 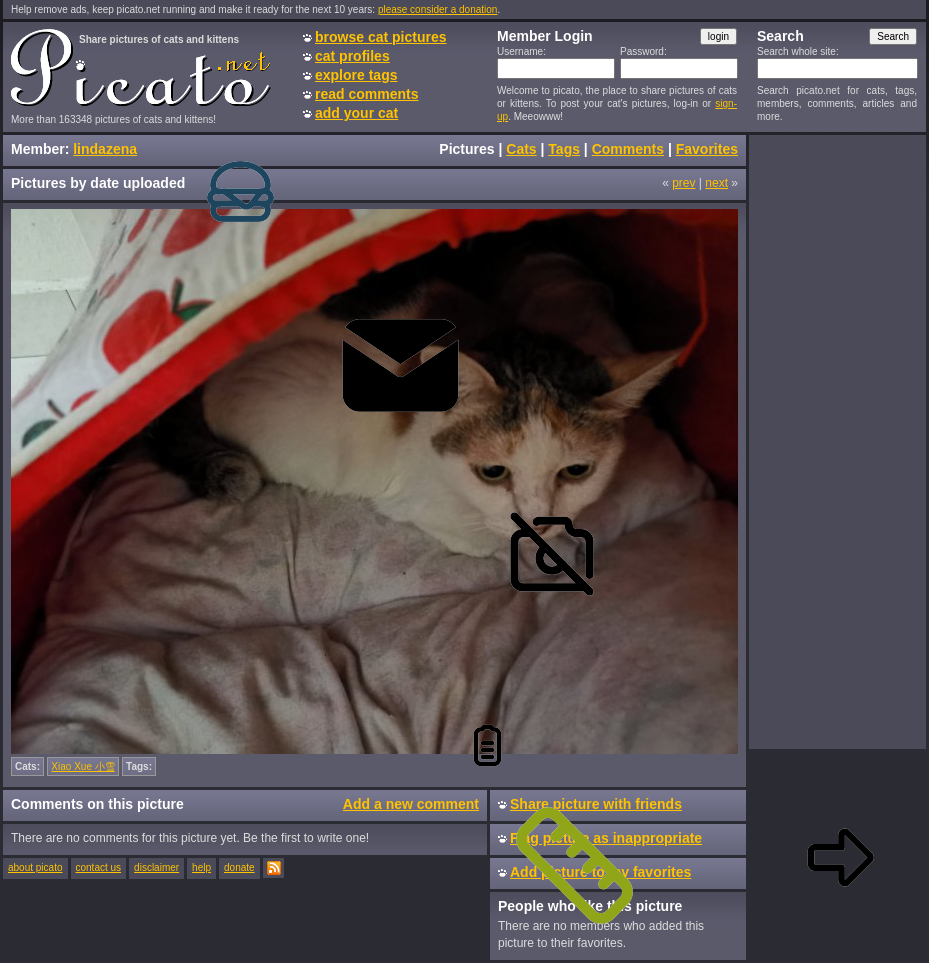 What do you see at coordinates (240, 191) in the screenshot?
I see `view food or restaurant options` at bounding box center [240, 191].